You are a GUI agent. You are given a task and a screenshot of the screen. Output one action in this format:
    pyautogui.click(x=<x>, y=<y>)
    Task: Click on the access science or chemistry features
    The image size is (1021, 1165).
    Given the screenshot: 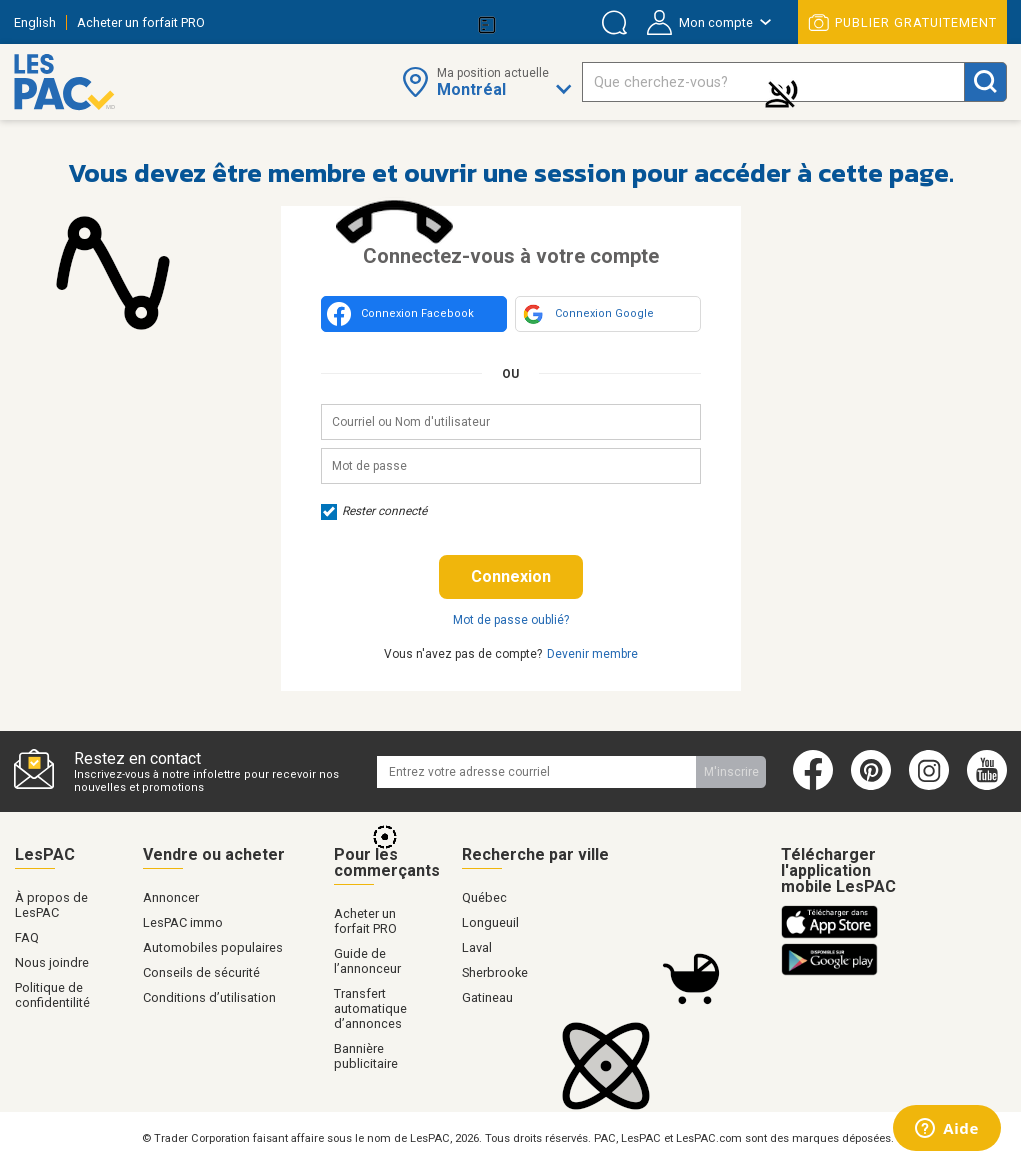 What is the action you would take?
    pyautogui.click(x=606, y=1066)
    